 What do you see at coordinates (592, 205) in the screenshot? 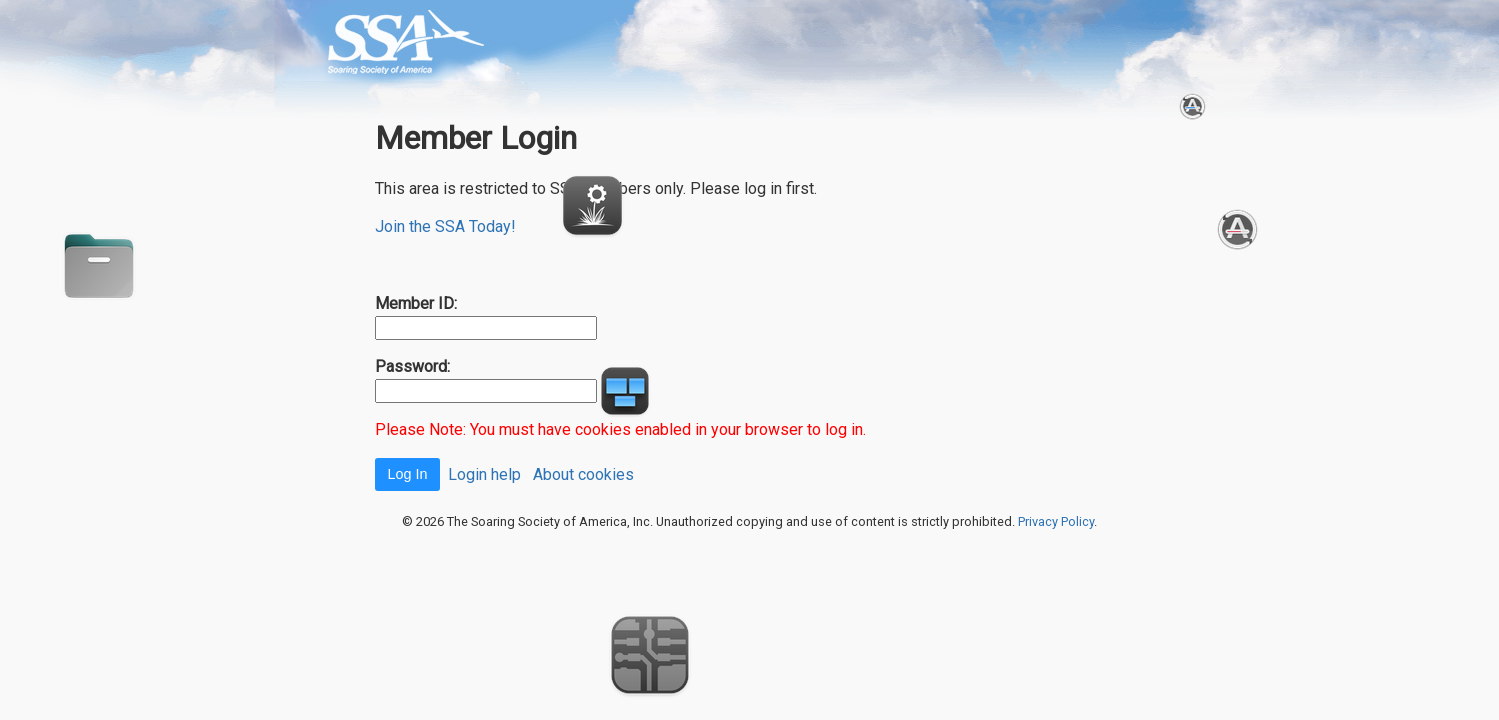
I see `open wicked engine editor` at bounding box center [592, 205].